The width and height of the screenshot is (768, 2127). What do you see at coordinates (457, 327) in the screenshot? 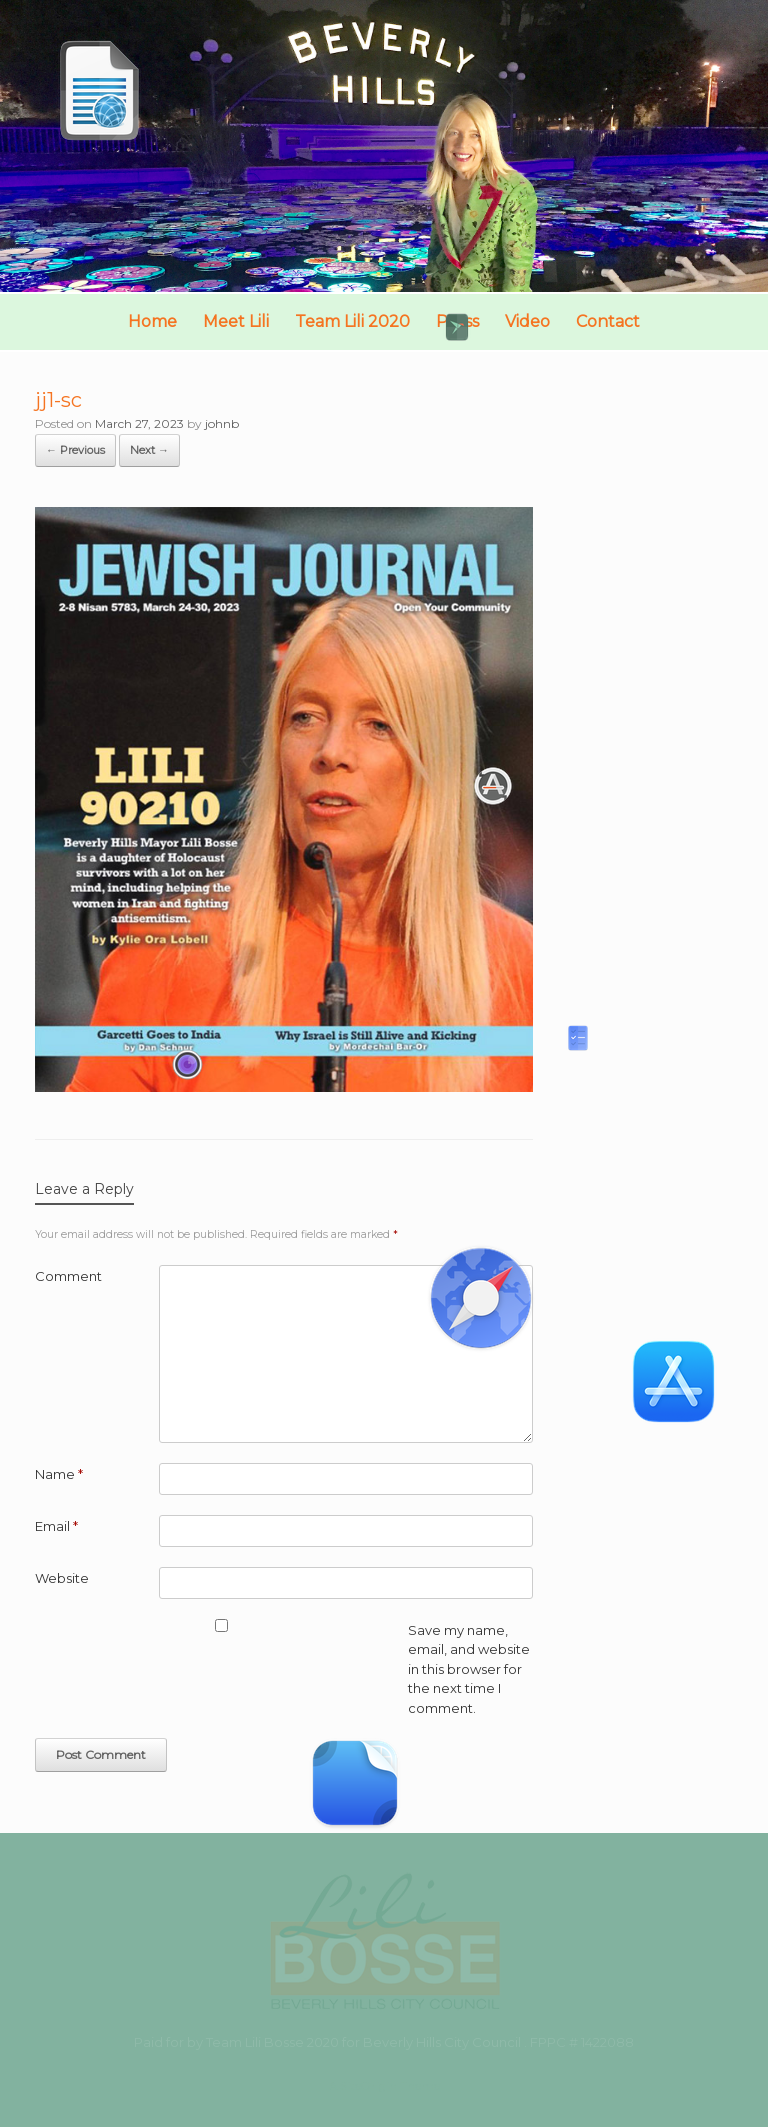
I see `snap application package file` at bounding box center [457, 327].